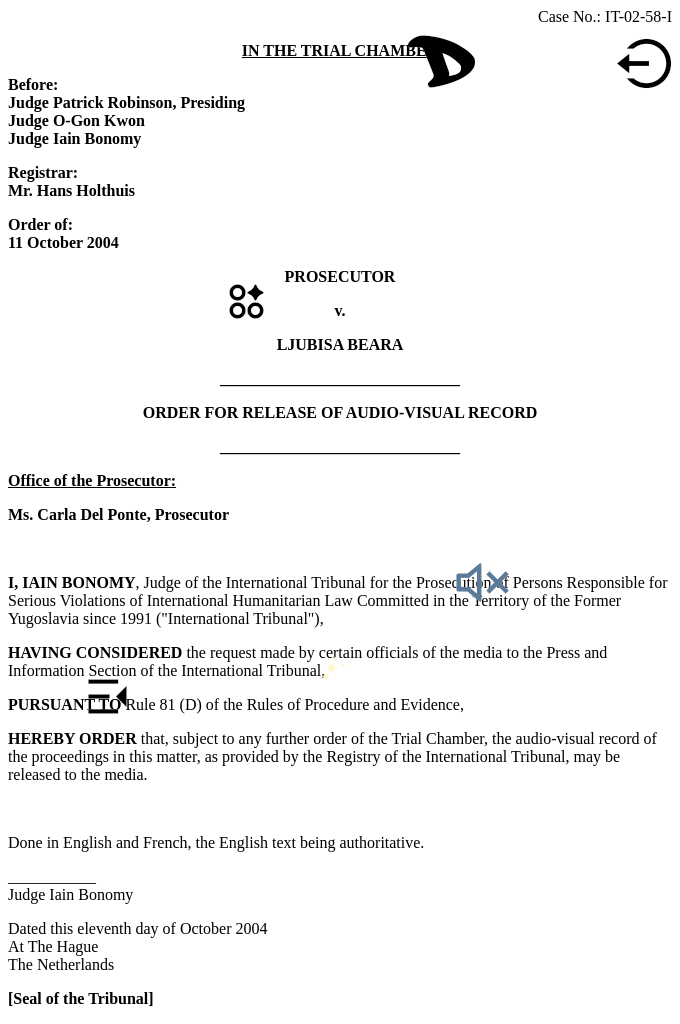 Image resolution: width=680 pixels, height=1024 pixels. What do you see at coordinates (481, 582) in the screenshot?
I see `mute audio or sound` at bounding box center [481, 582].